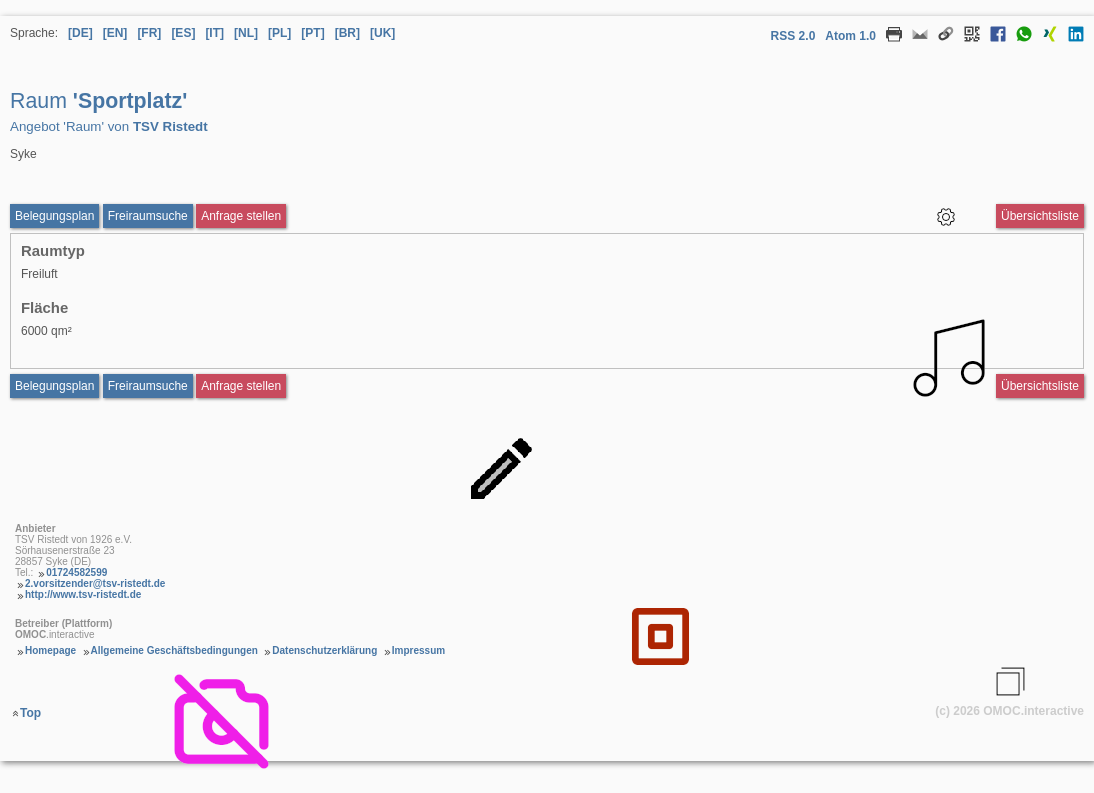 This screenshot has width=1094, height=793. I want to click on camera is disabled or turned off, so click(221, 721).